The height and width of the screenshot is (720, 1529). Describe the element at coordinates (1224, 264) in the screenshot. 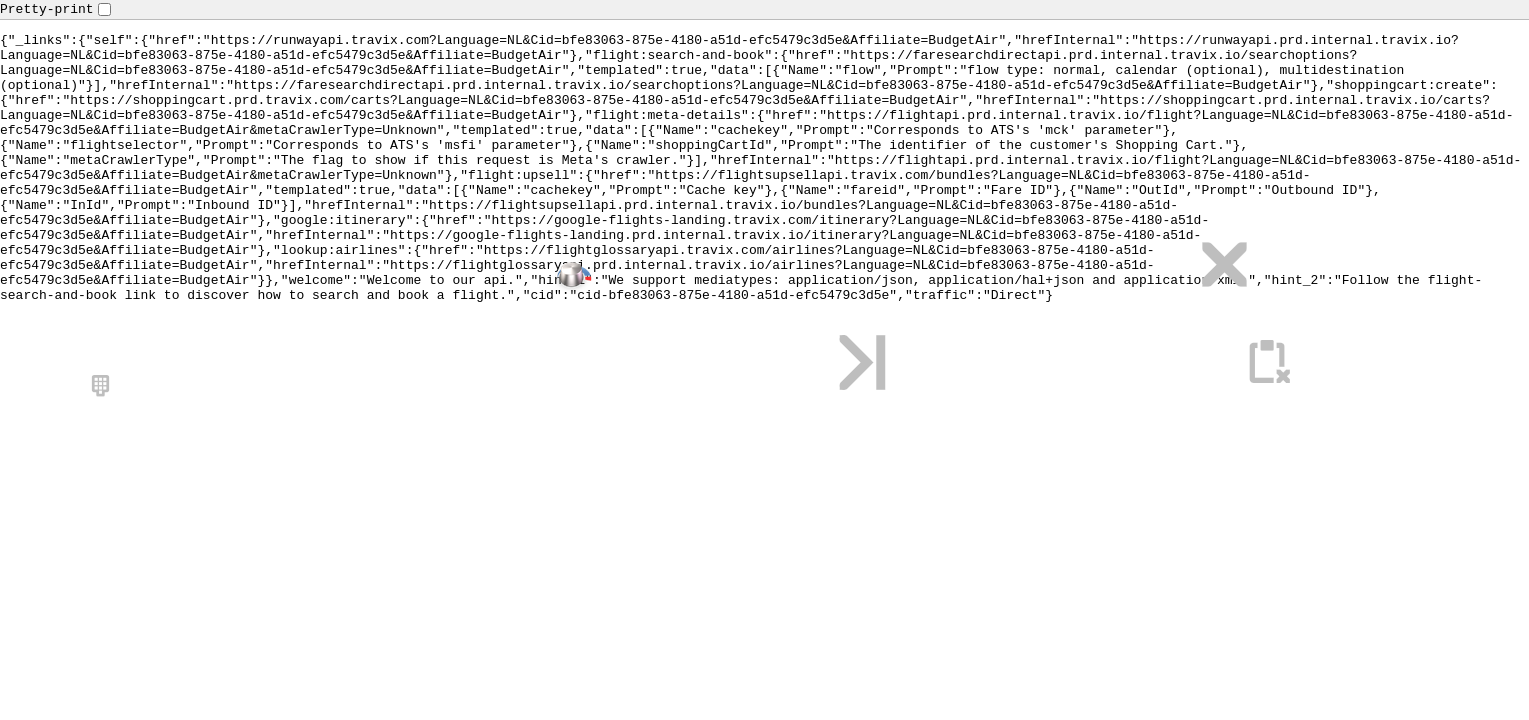

I see `close the current window` at that location.